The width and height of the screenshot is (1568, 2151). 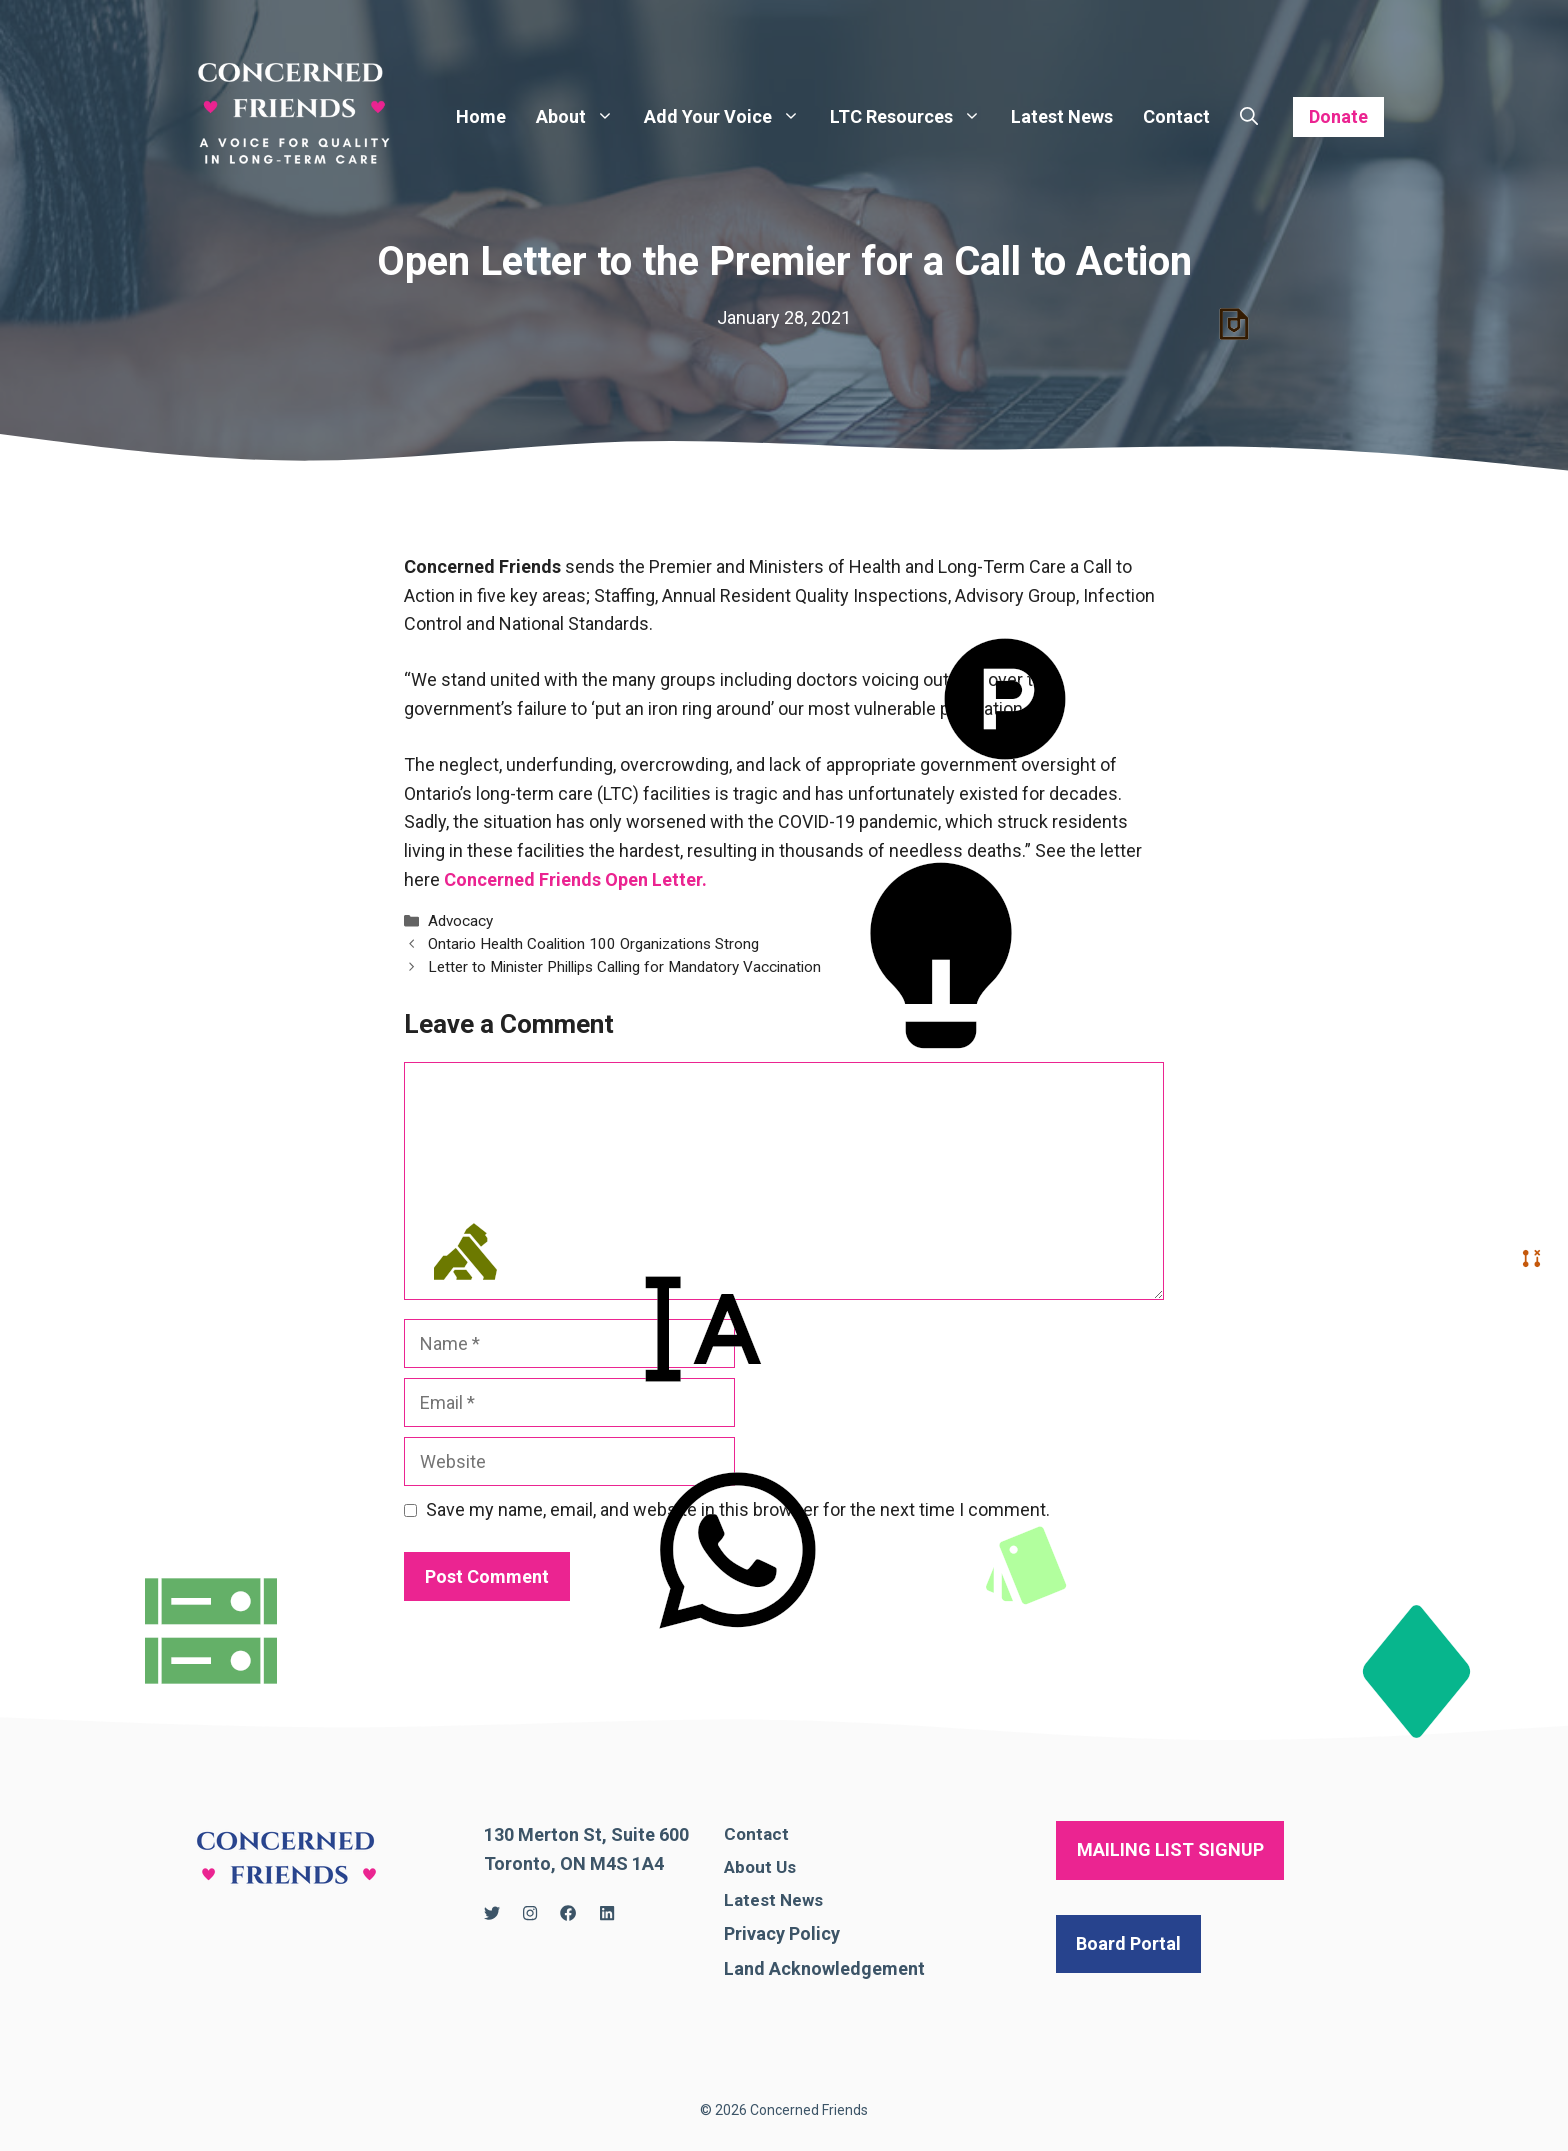 I want to click on Kong API gateway logo, so click(x=465, y=1251).